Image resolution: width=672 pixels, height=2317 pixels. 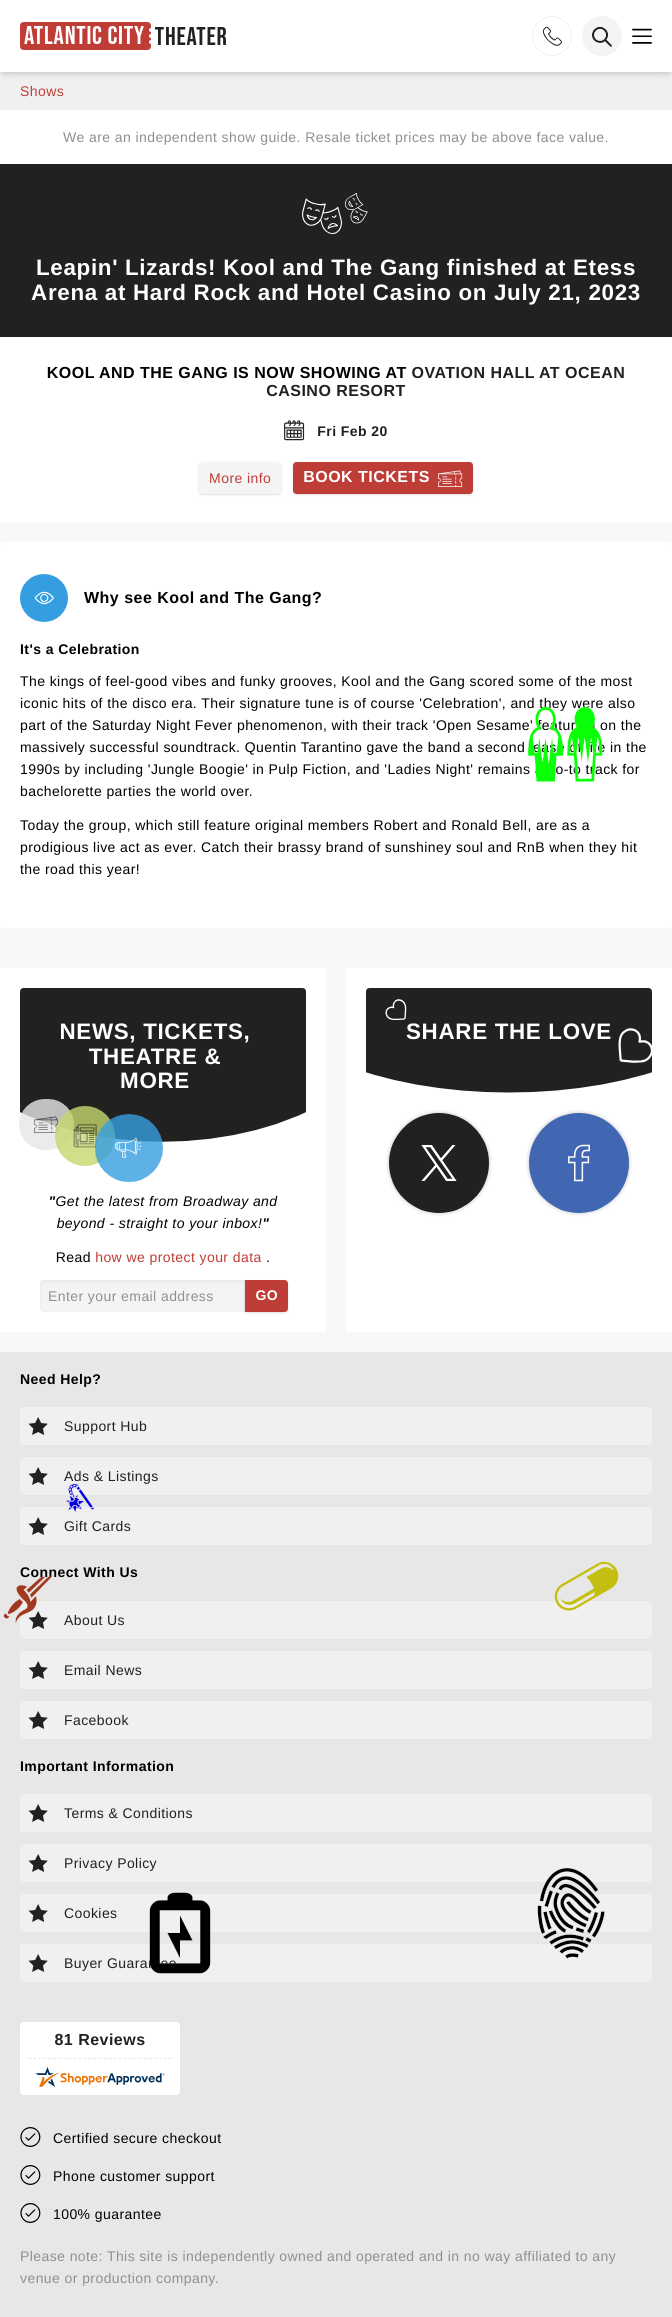 What do you see at coordinates (586, 1587) in the screenshot?
I see `access medication reminders or health tracking` at bounding box center [586, 1587].